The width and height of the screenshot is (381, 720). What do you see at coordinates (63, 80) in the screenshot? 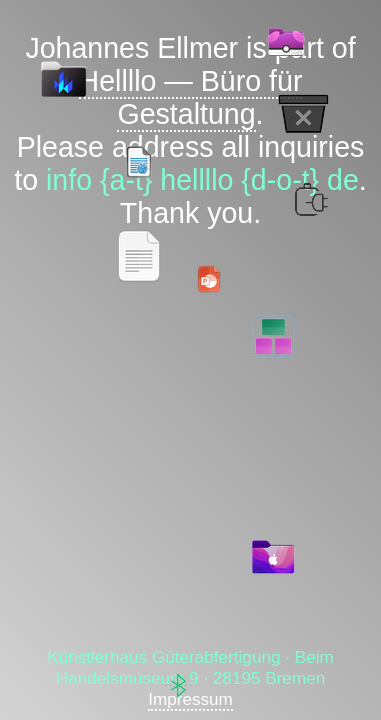
I see `folder containing lit framework or library files` at bounding box center [63, 80].